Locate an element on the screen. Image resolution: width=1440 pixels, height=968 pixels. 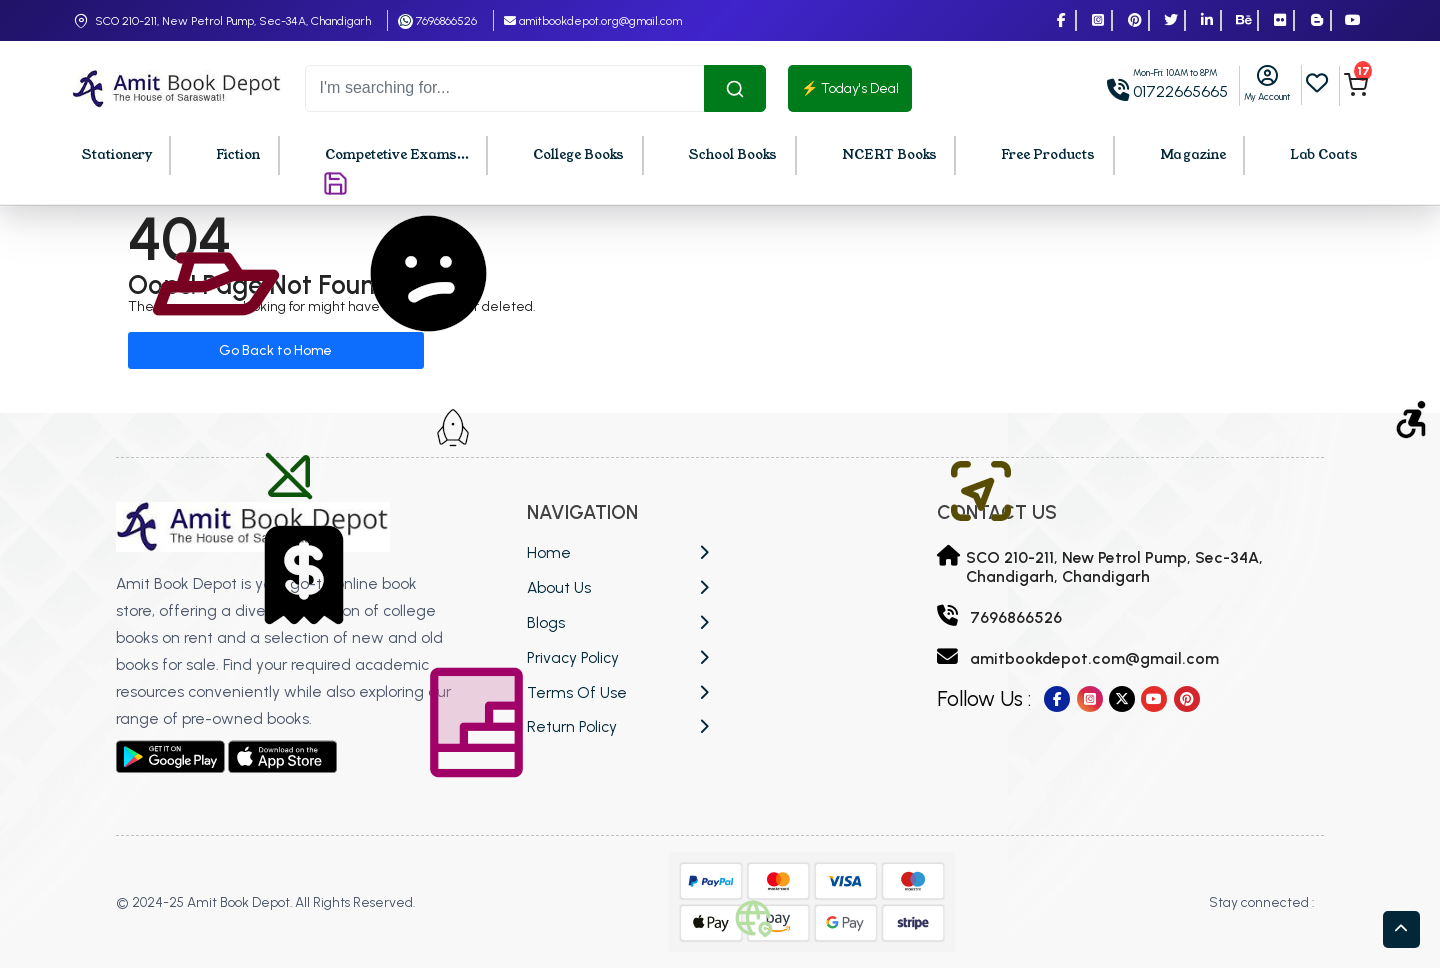
view payment receipt is located at coordinates (304, 575).